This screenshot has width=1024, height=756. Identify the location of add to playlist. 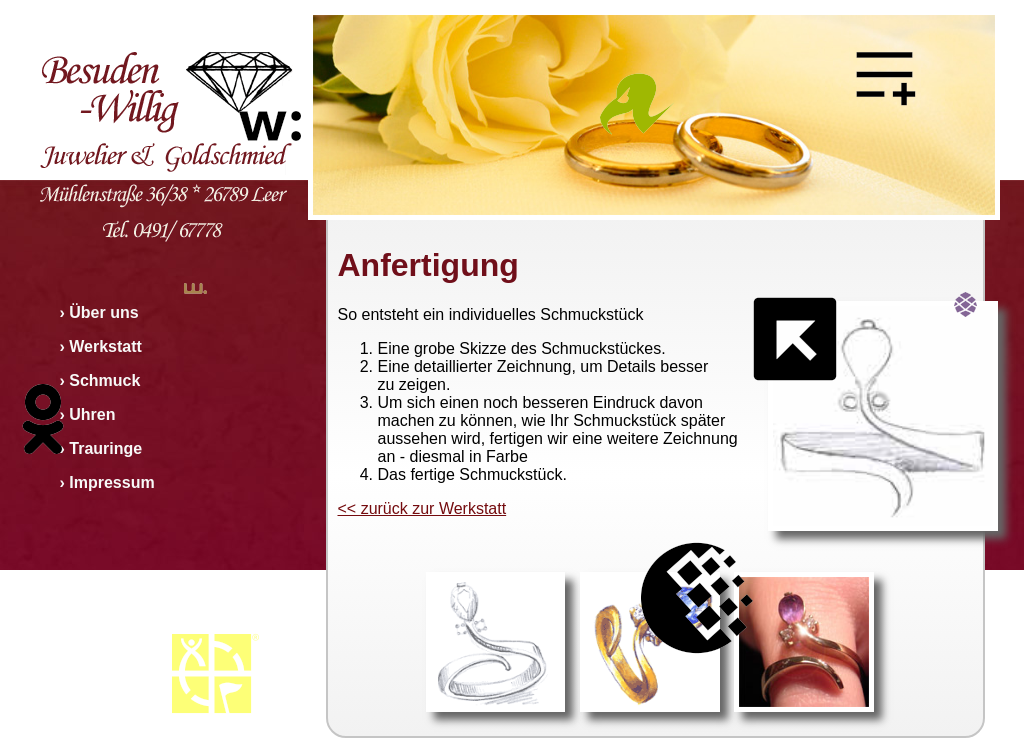
(884, 74).